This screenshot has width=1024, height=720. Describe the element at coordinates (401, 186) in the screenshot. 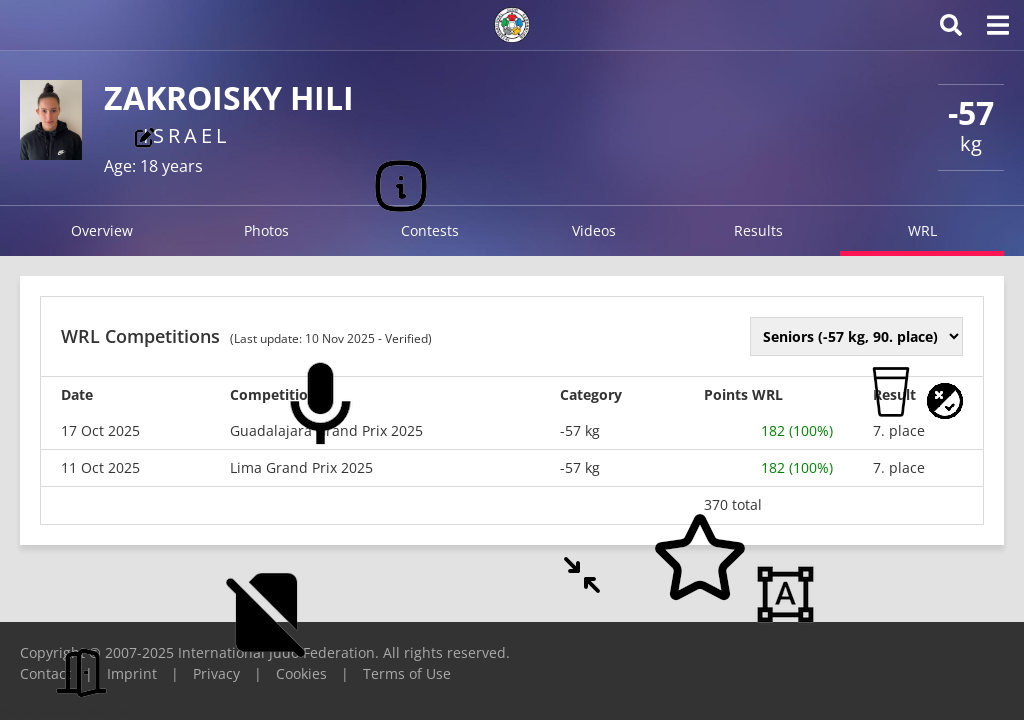

I see `view more information or details` at that location.